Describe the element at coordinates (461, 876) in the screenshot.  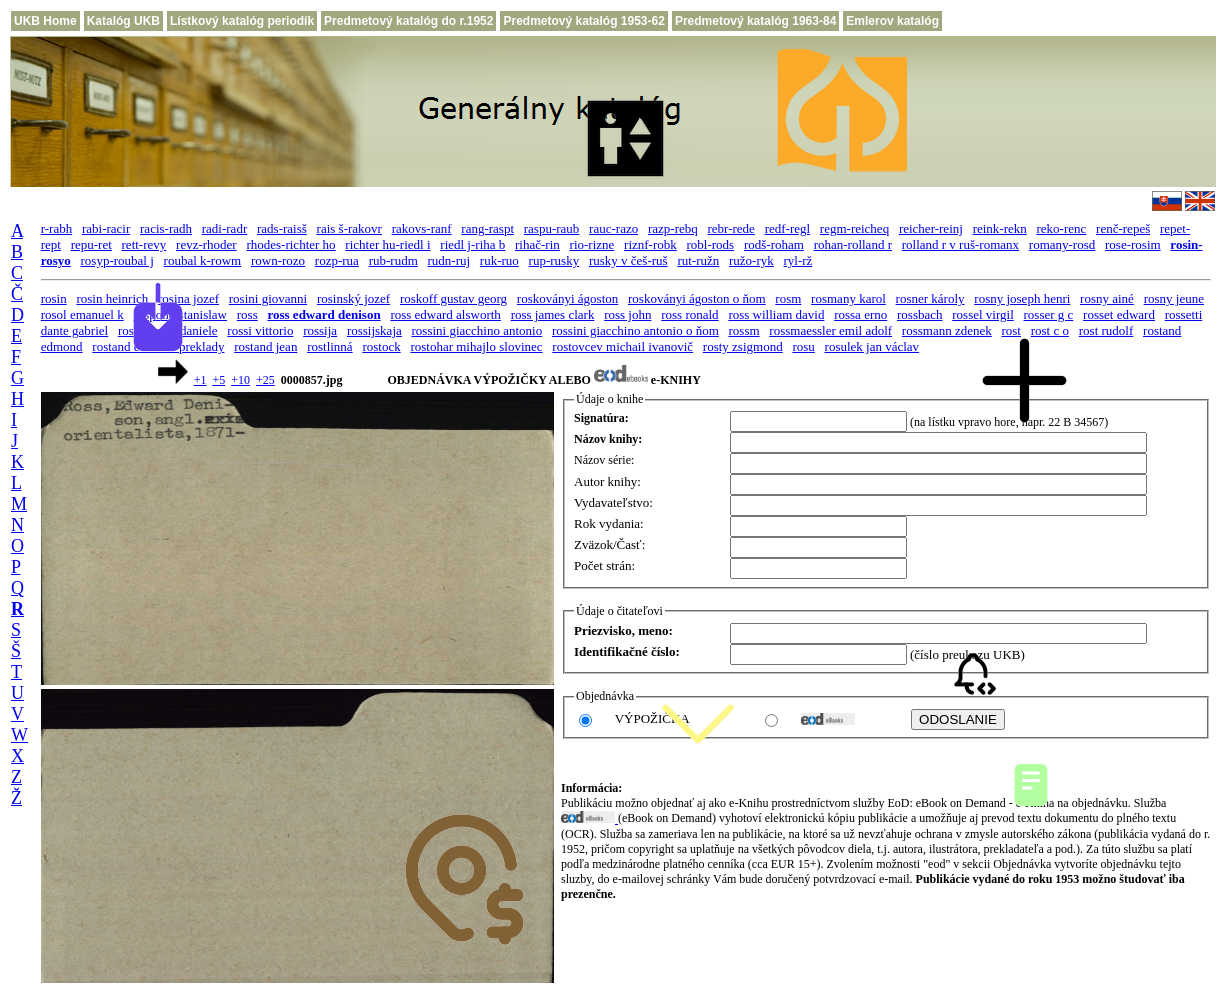
I see `find nearby financial services or ATMs` at that location.